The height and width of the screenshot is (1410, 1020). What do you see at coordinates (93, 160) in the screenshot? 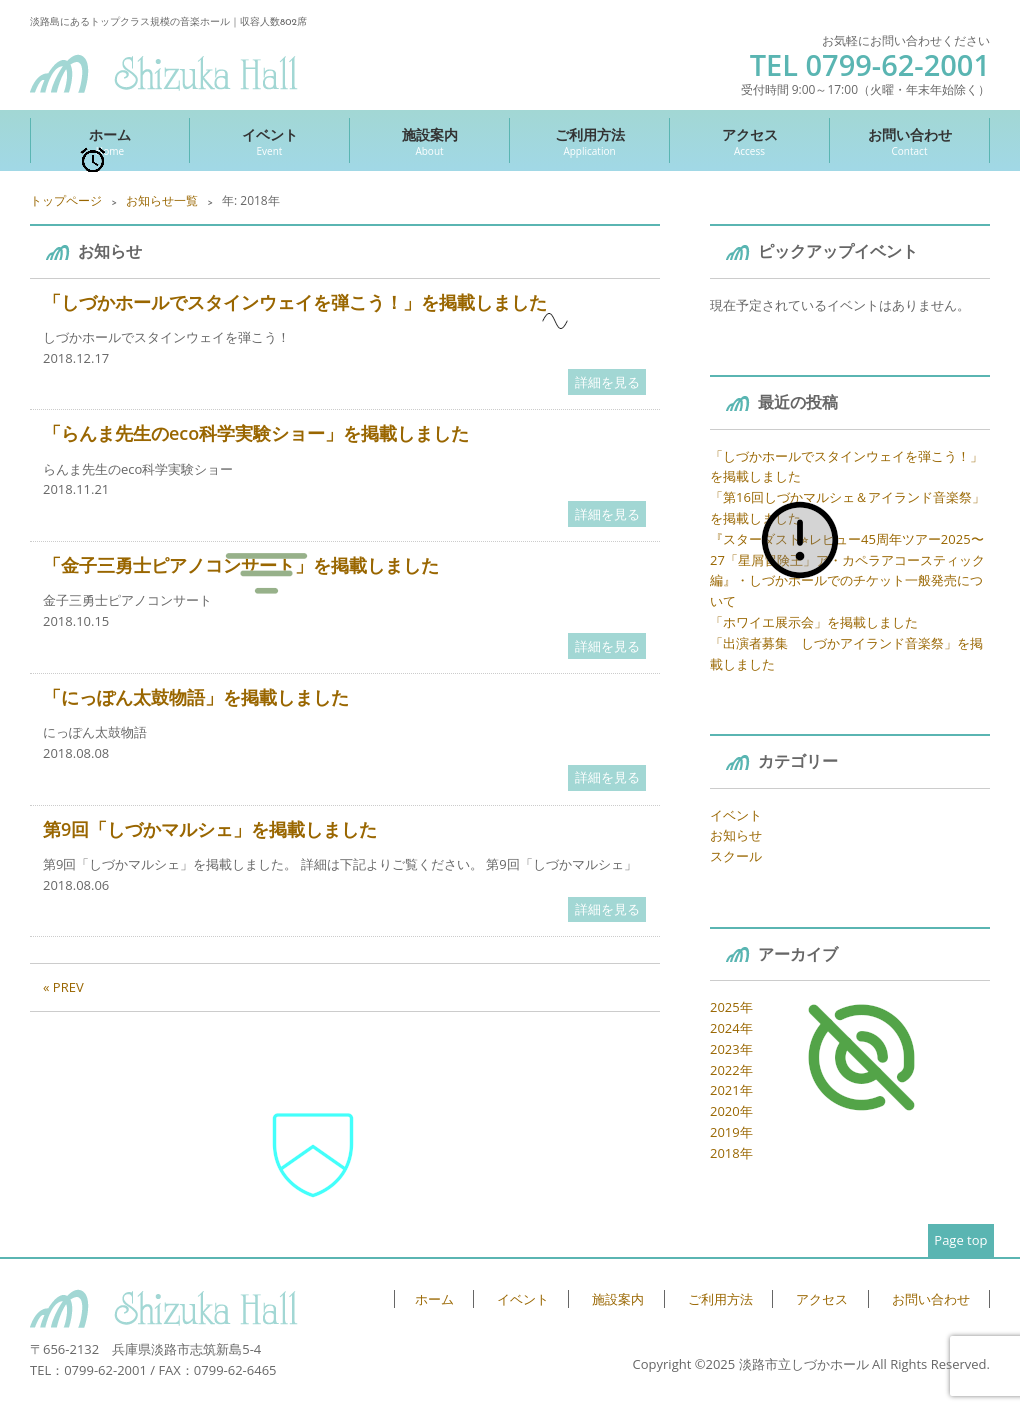
I see `view or manage alarms` at bounding box center [93, 160].